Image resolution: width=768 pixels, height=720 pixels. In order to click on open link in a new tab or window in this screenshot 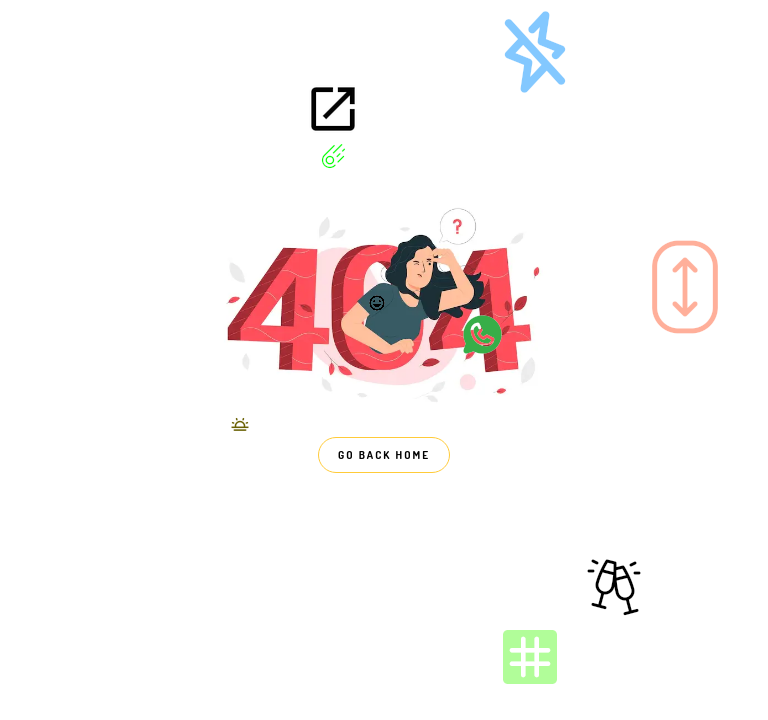, I will do `click(333, 109)`.